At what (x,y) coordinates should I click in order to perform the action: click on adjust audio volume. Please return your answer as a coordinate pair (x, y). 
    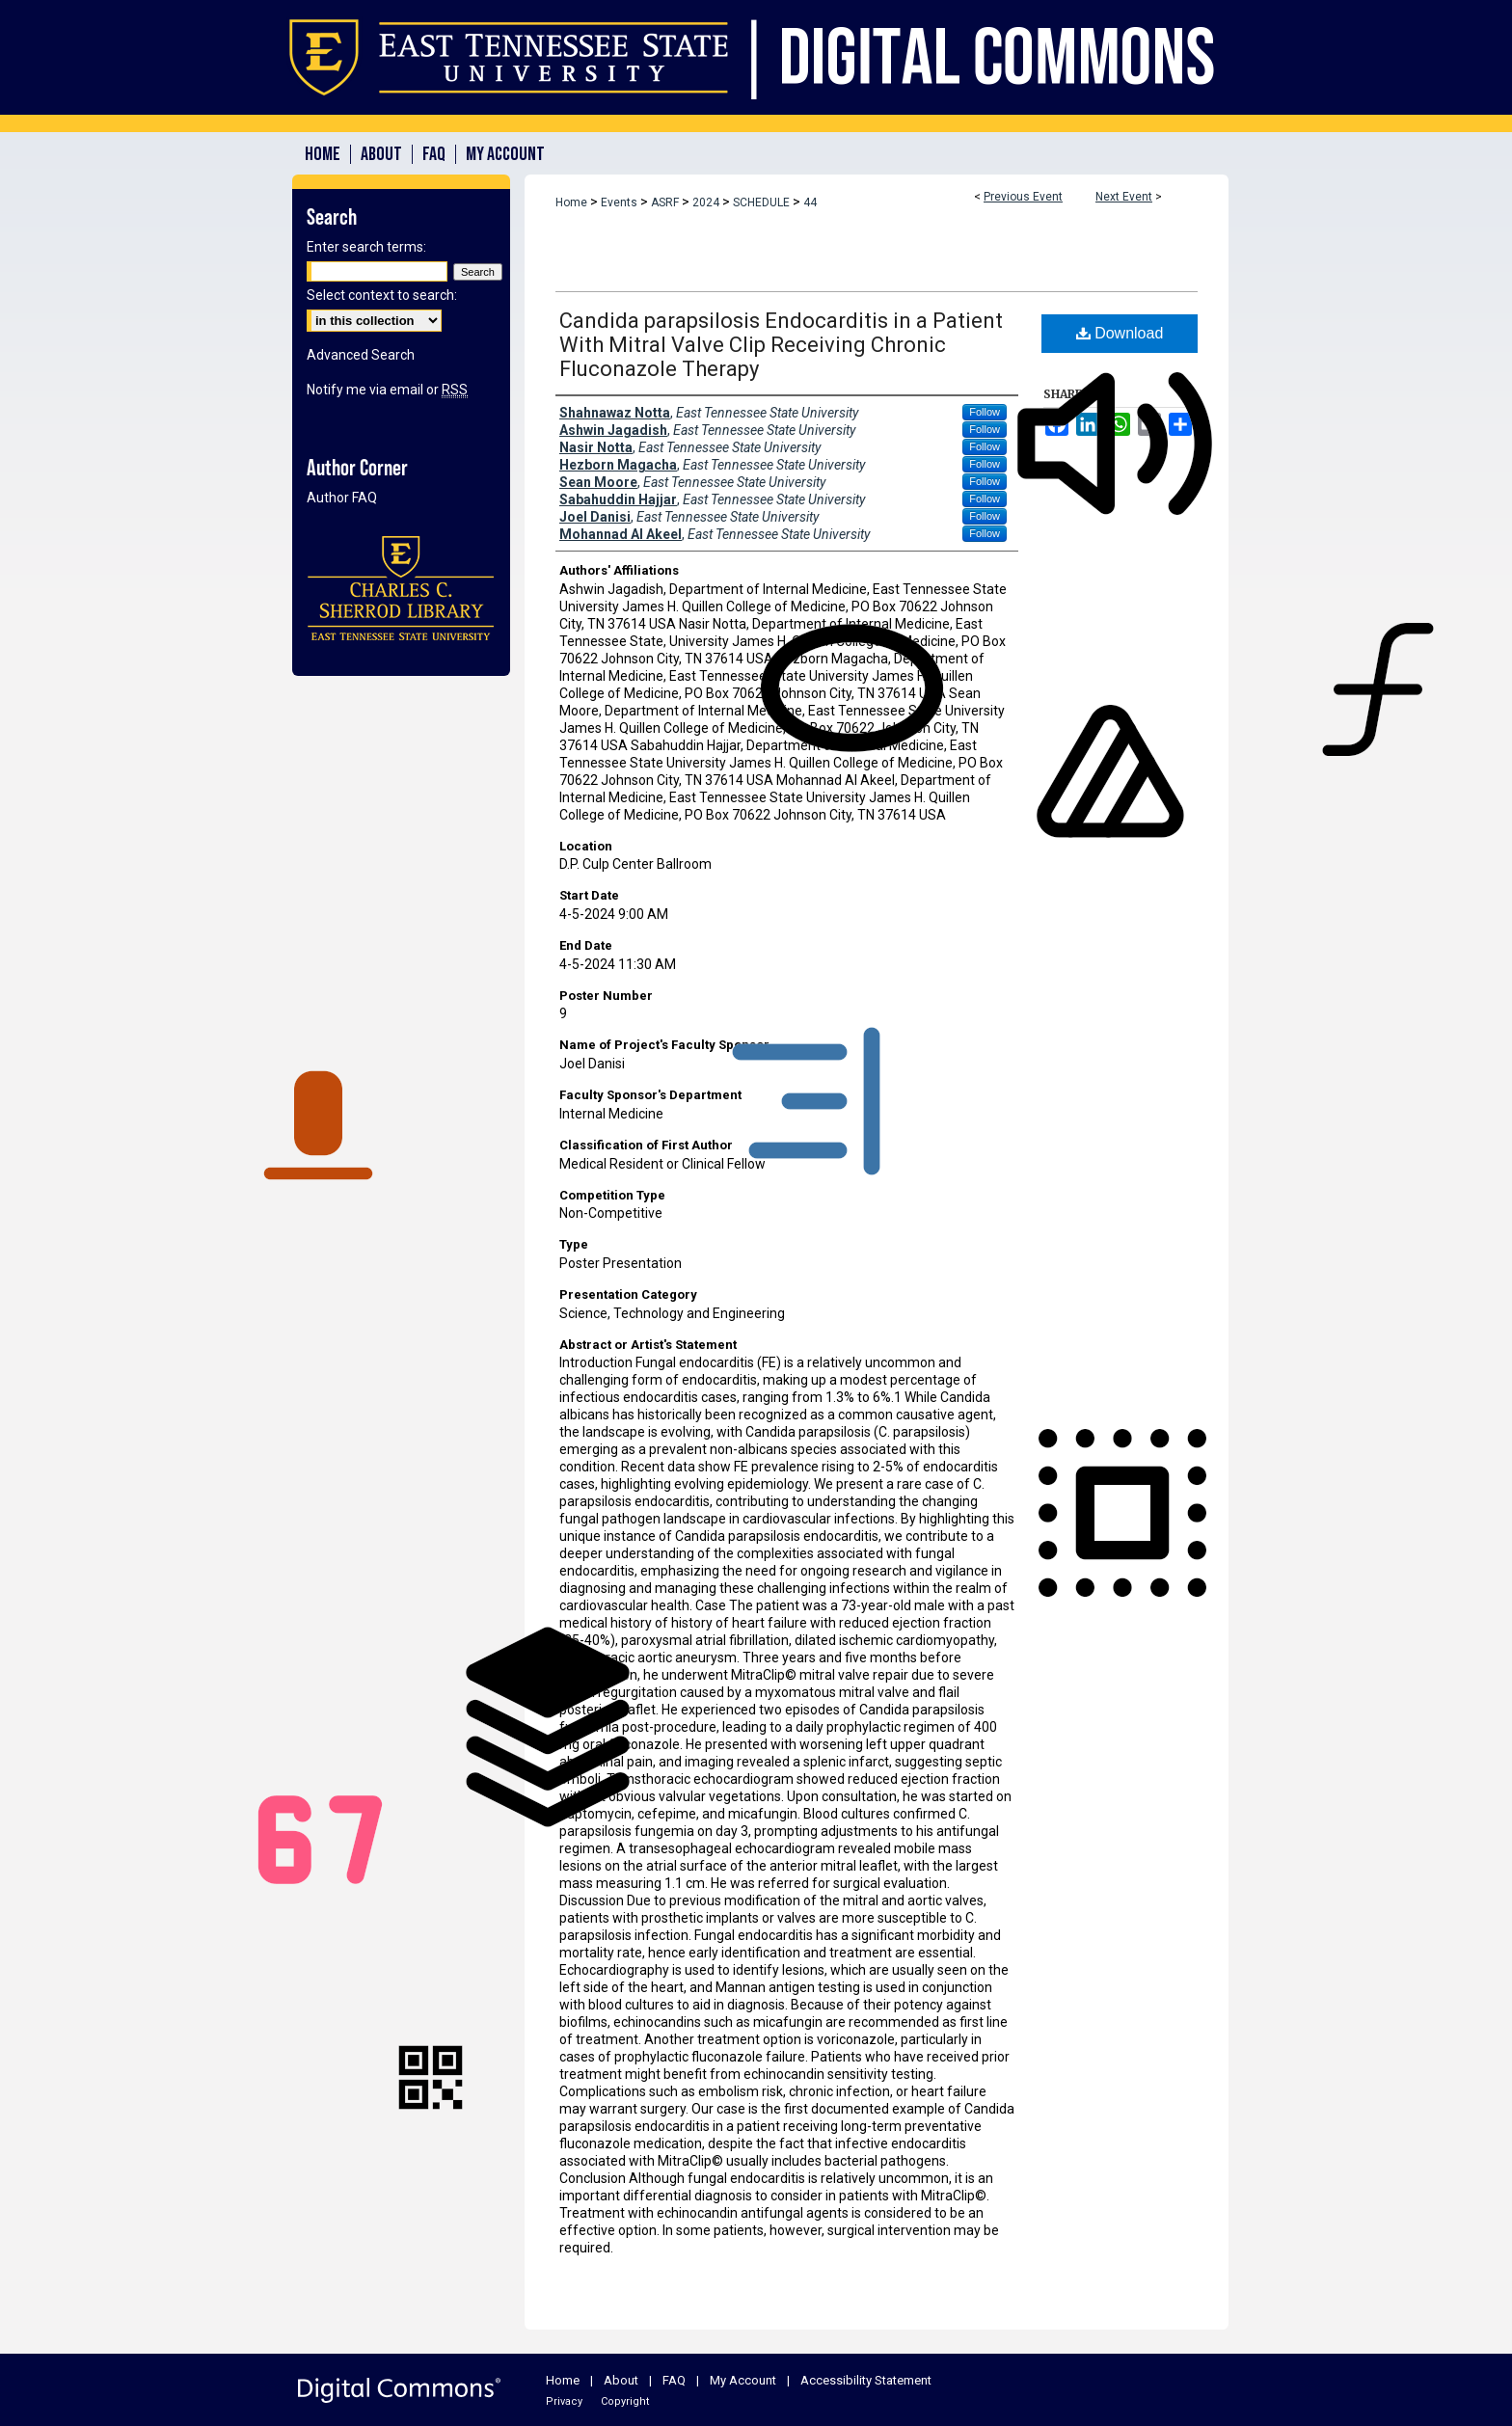
    Looking at the image, I should click on (1115, 444).